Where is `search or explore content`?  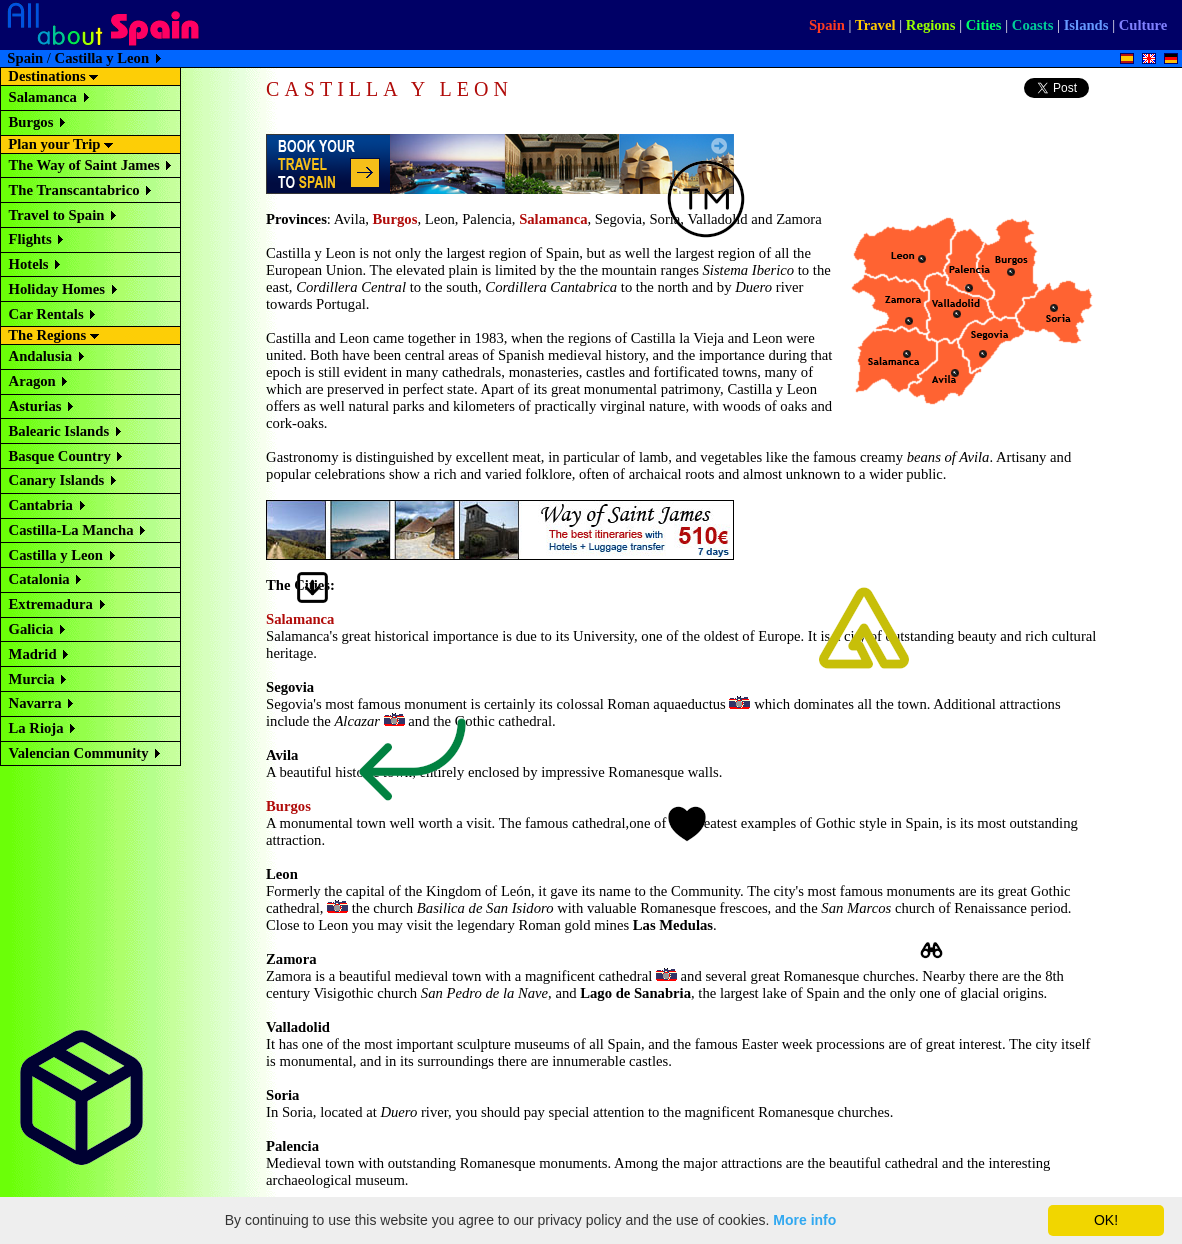 search or explore content is located at coordinates (931, 948).